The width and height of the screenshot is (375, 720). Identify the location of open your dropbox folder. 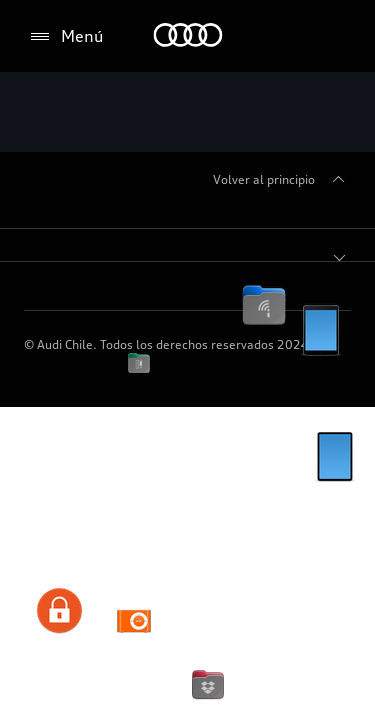
(208, 684).